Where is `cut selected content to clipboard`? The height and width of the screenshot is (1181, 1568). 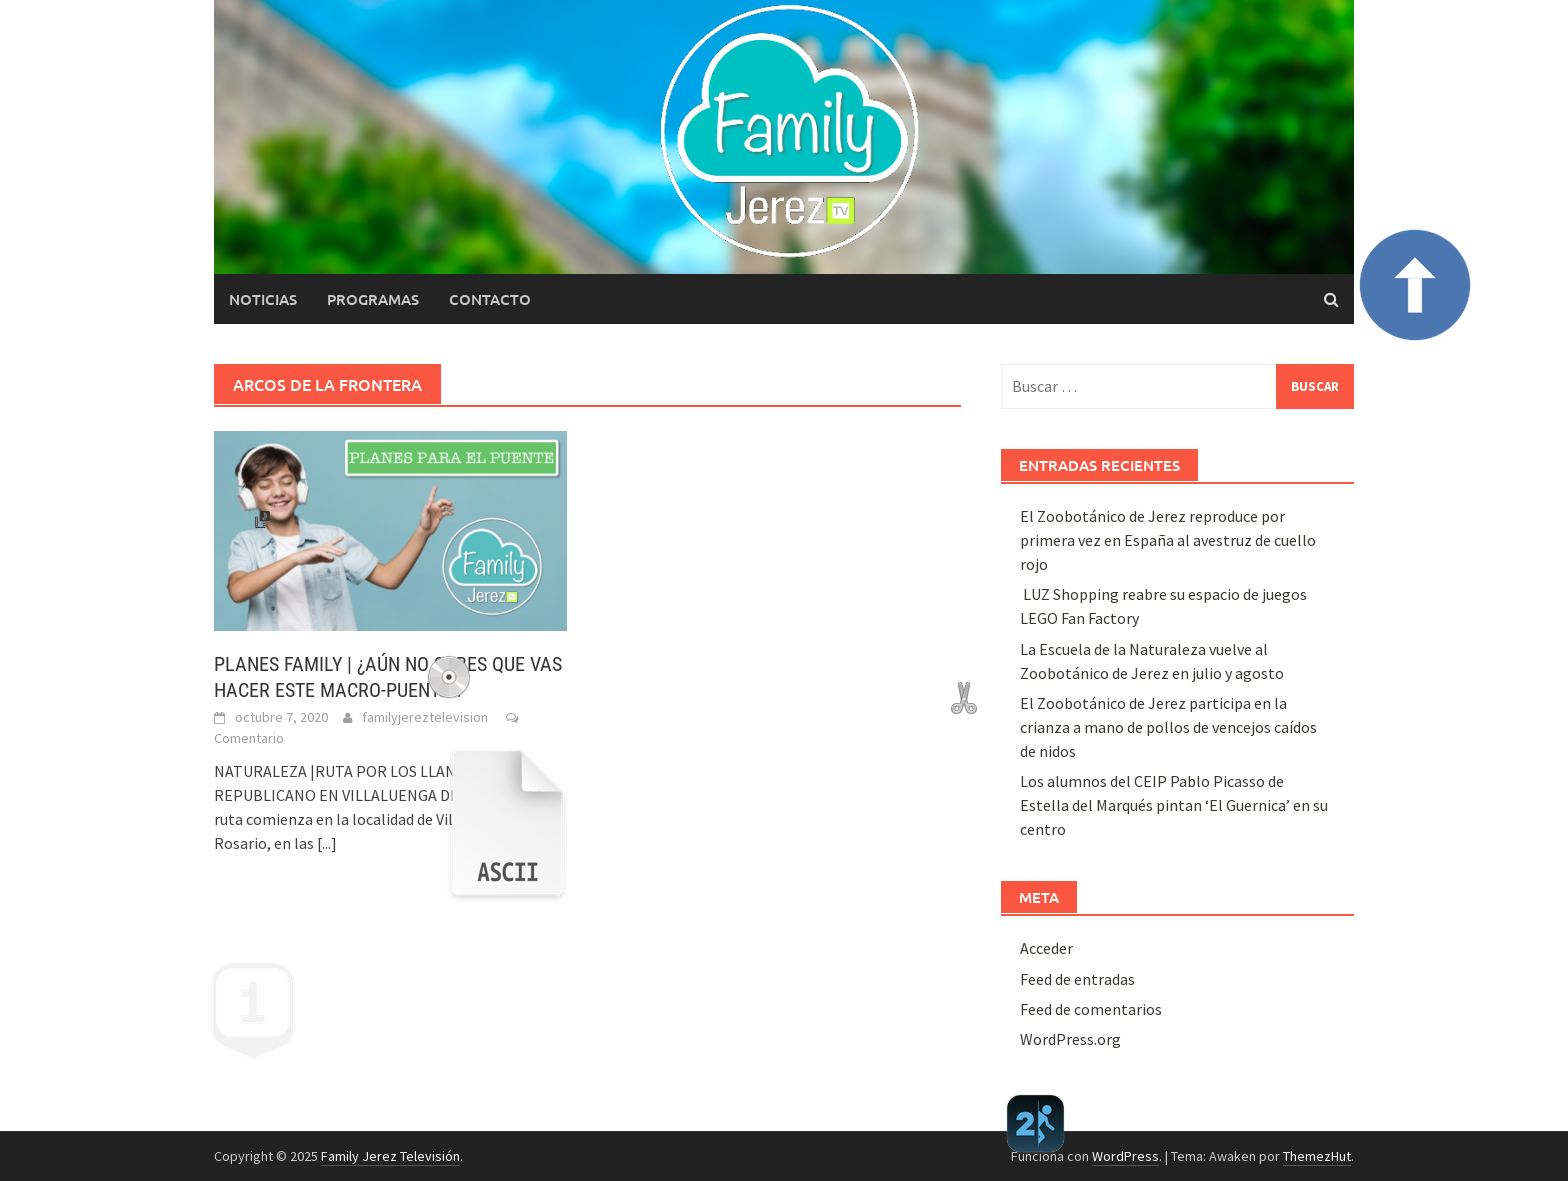 cut selected content to clipboard is located at coordinates (964, 698).